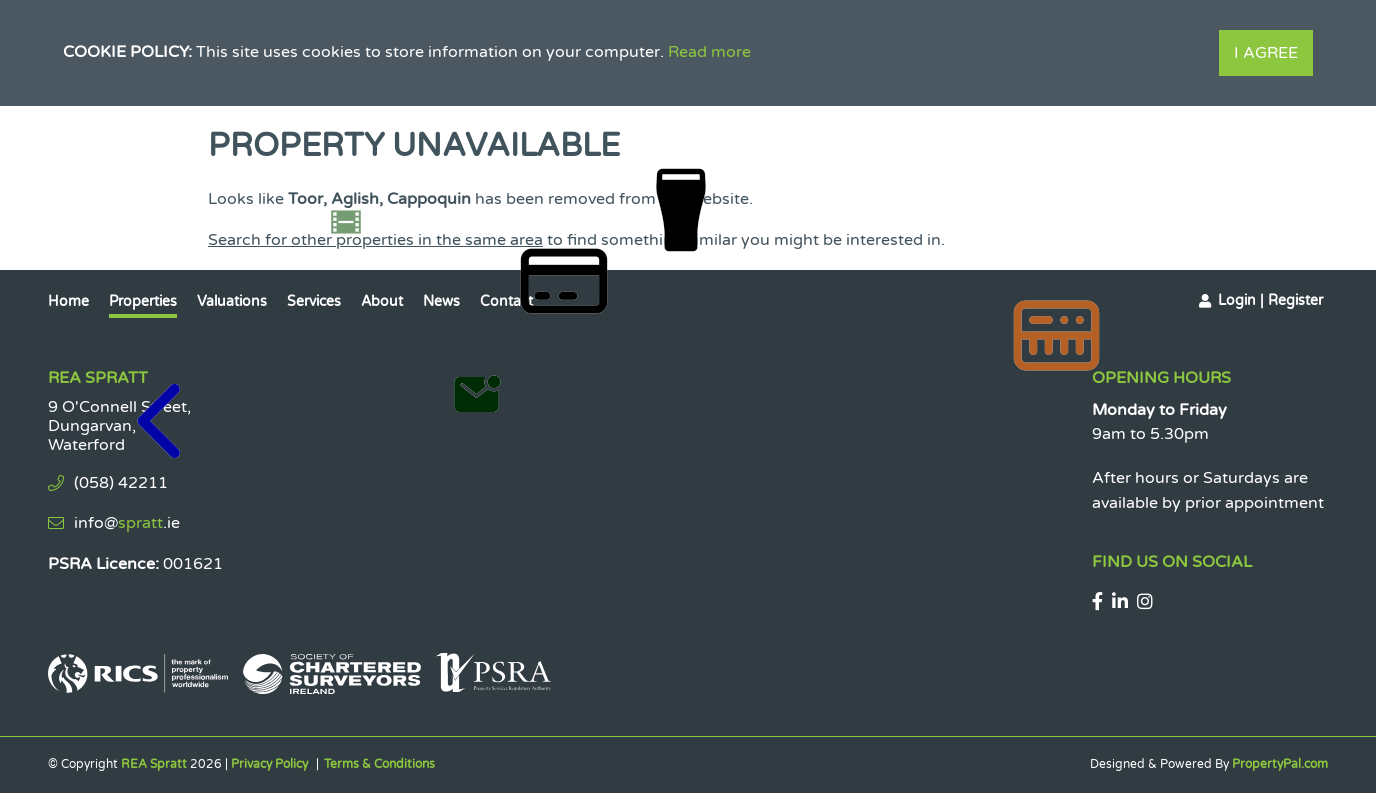 The image size is (1376, 793). What do you see at coordinates (346, 222) in the screenshot?
I see `access video or film content` at bounding box center [346, 222].